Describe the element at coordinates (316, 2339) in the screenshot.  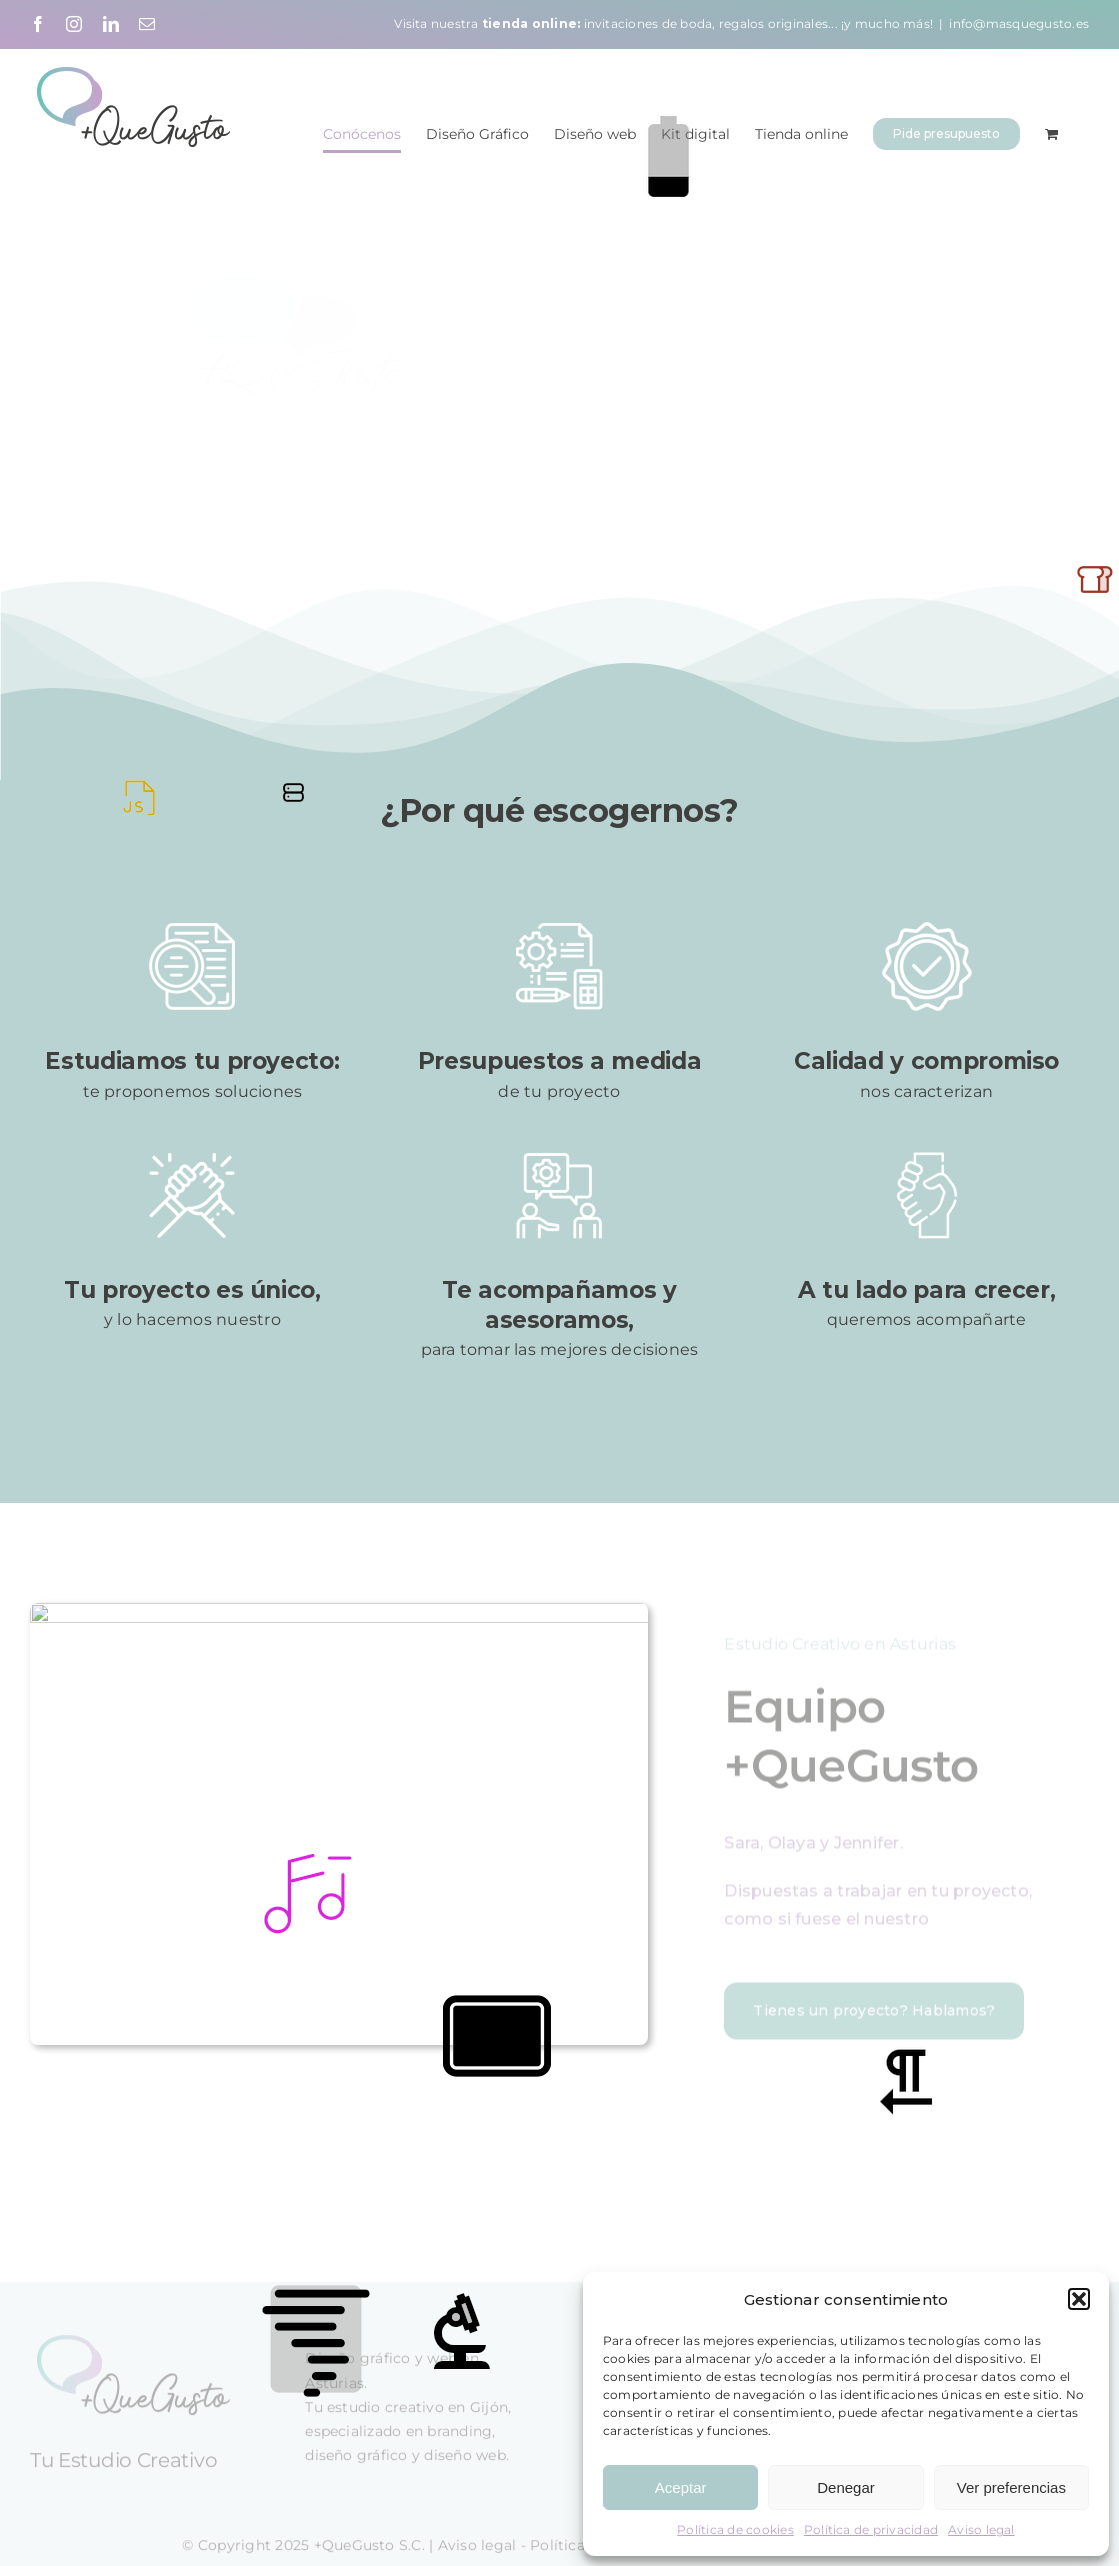
I see `indicates severe weather alert or tornado warning` at that location.